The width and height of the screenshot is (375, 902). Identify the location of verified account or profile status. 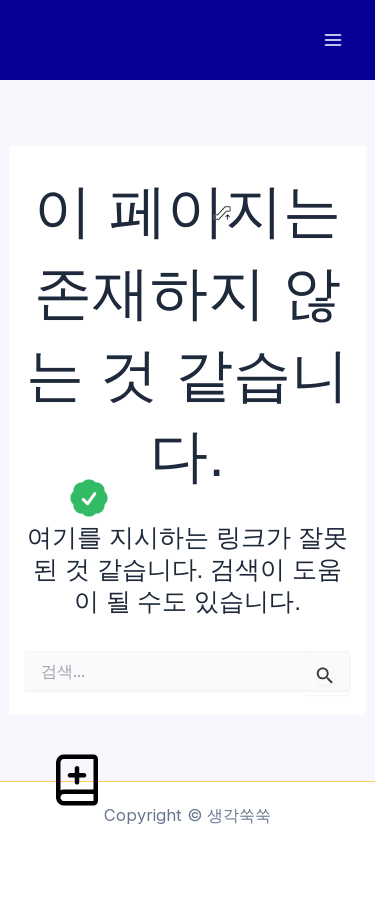
(89, 498).